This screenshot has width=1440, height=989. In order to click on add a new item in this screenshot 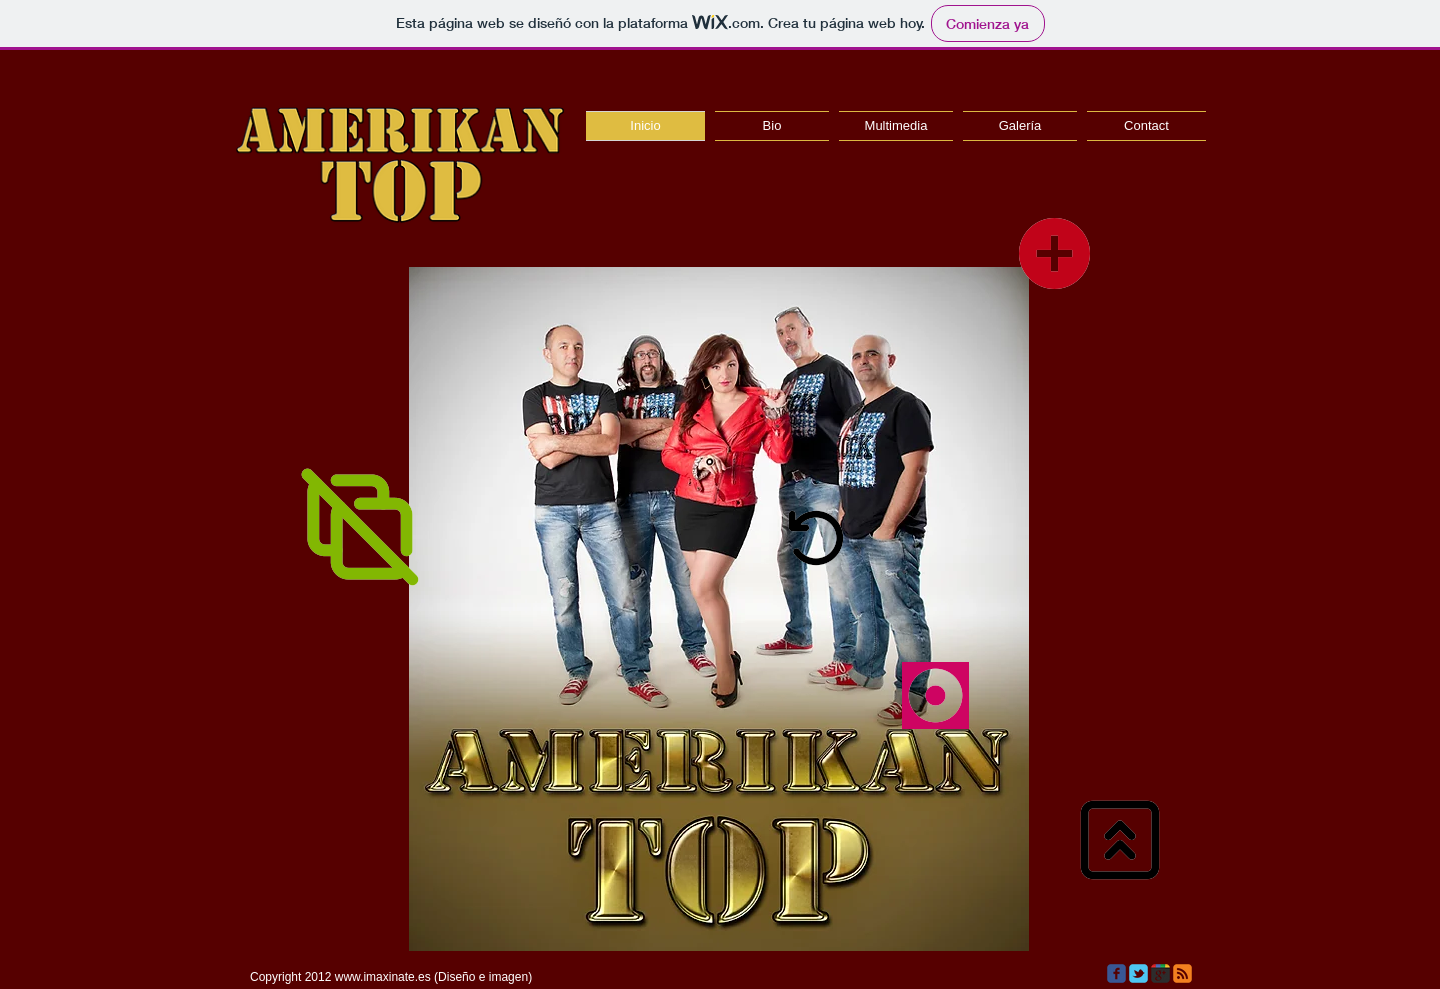, I will do `click(1054, 253)`.